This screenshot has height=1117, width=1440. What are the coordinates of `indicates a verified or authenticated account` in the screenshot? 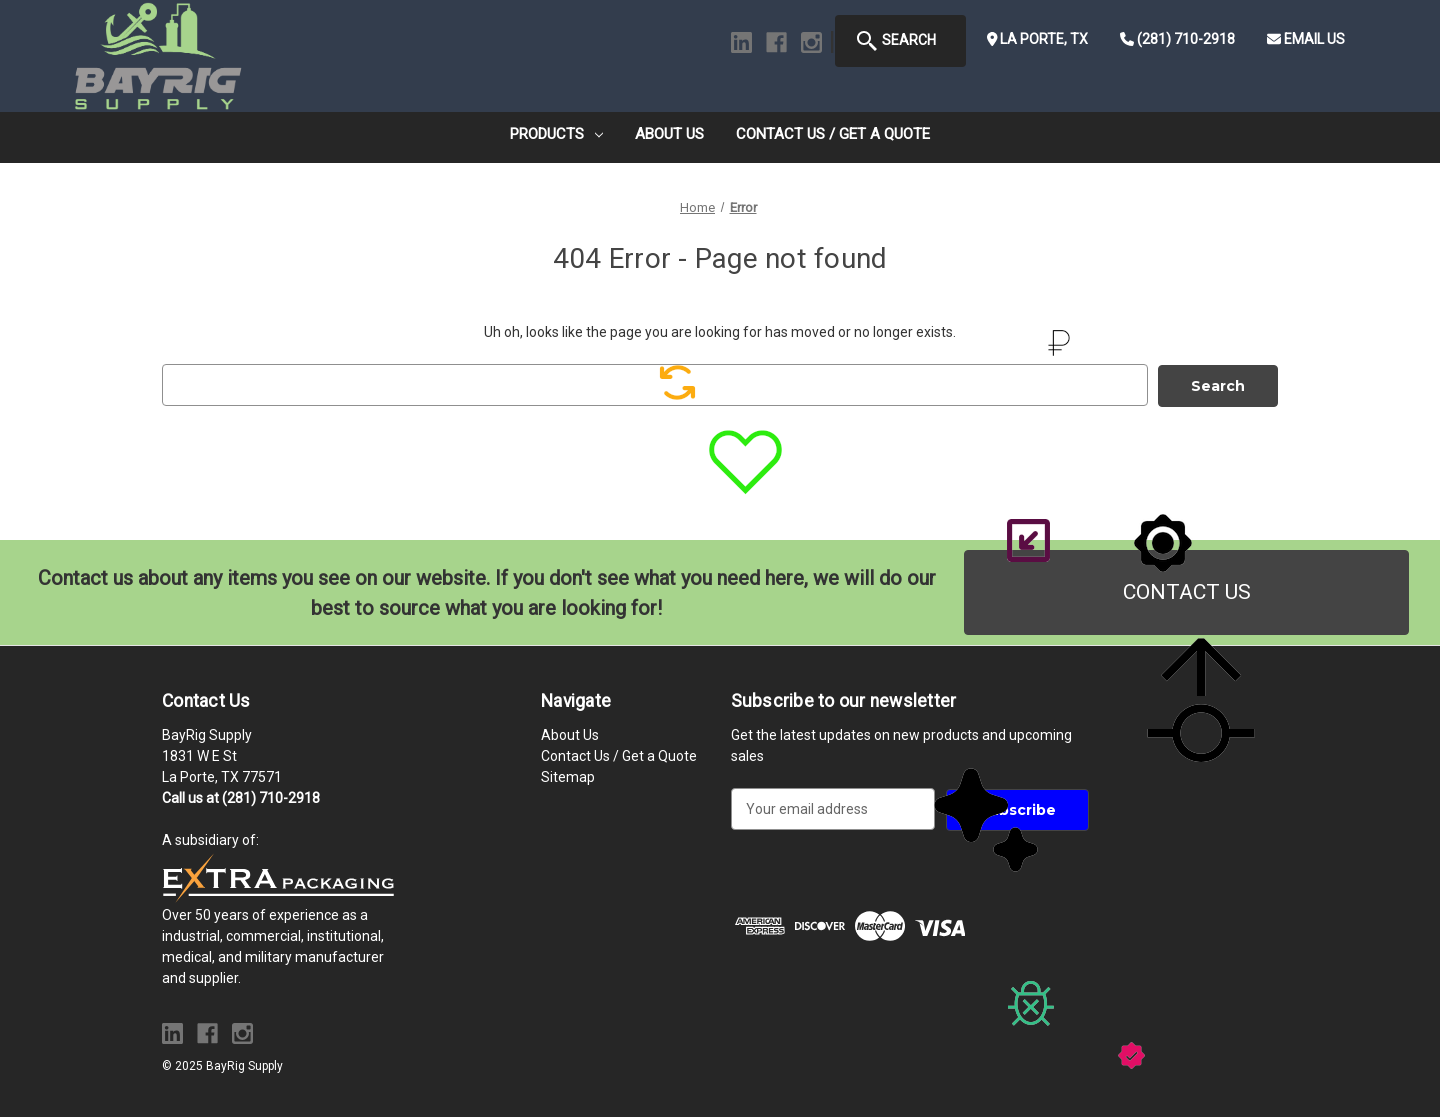 It's located at (1131, 1055).